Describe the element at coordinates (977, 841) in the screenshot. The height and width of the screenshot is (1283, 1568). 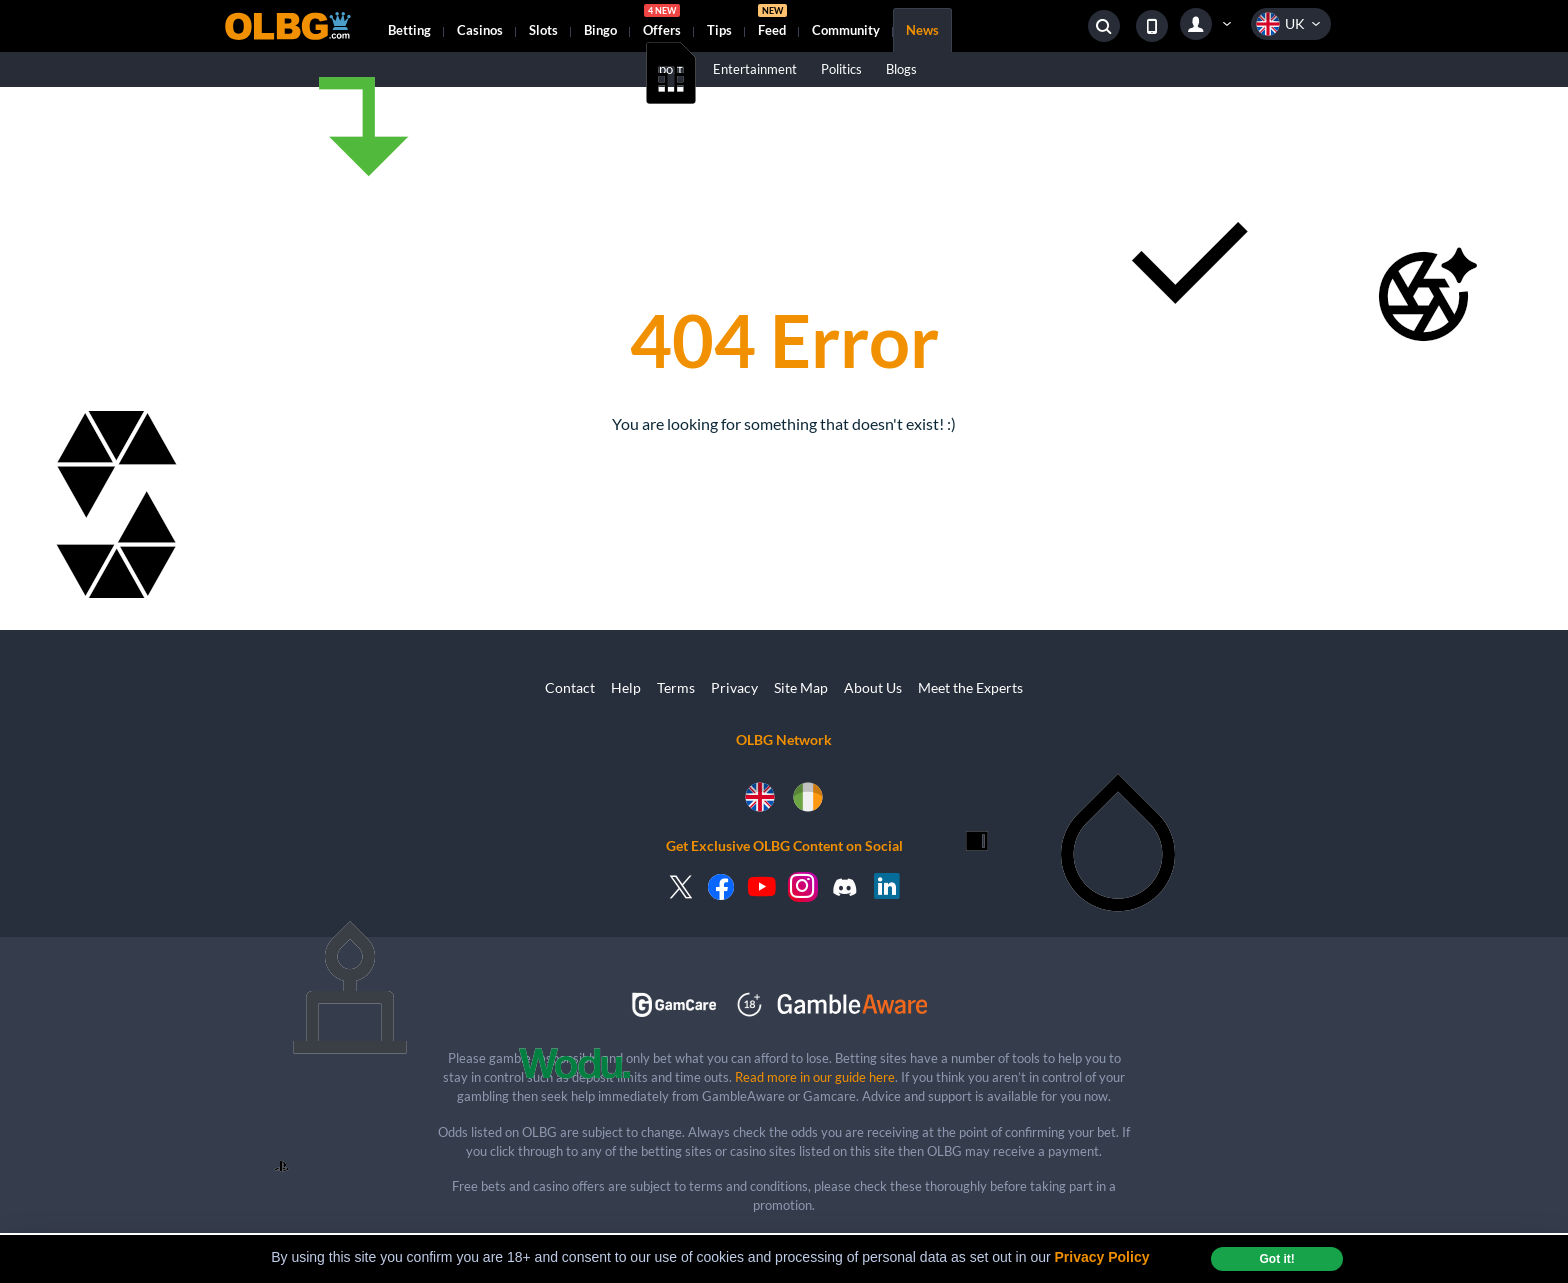
I see `switch to right sidebar layout` at that location.